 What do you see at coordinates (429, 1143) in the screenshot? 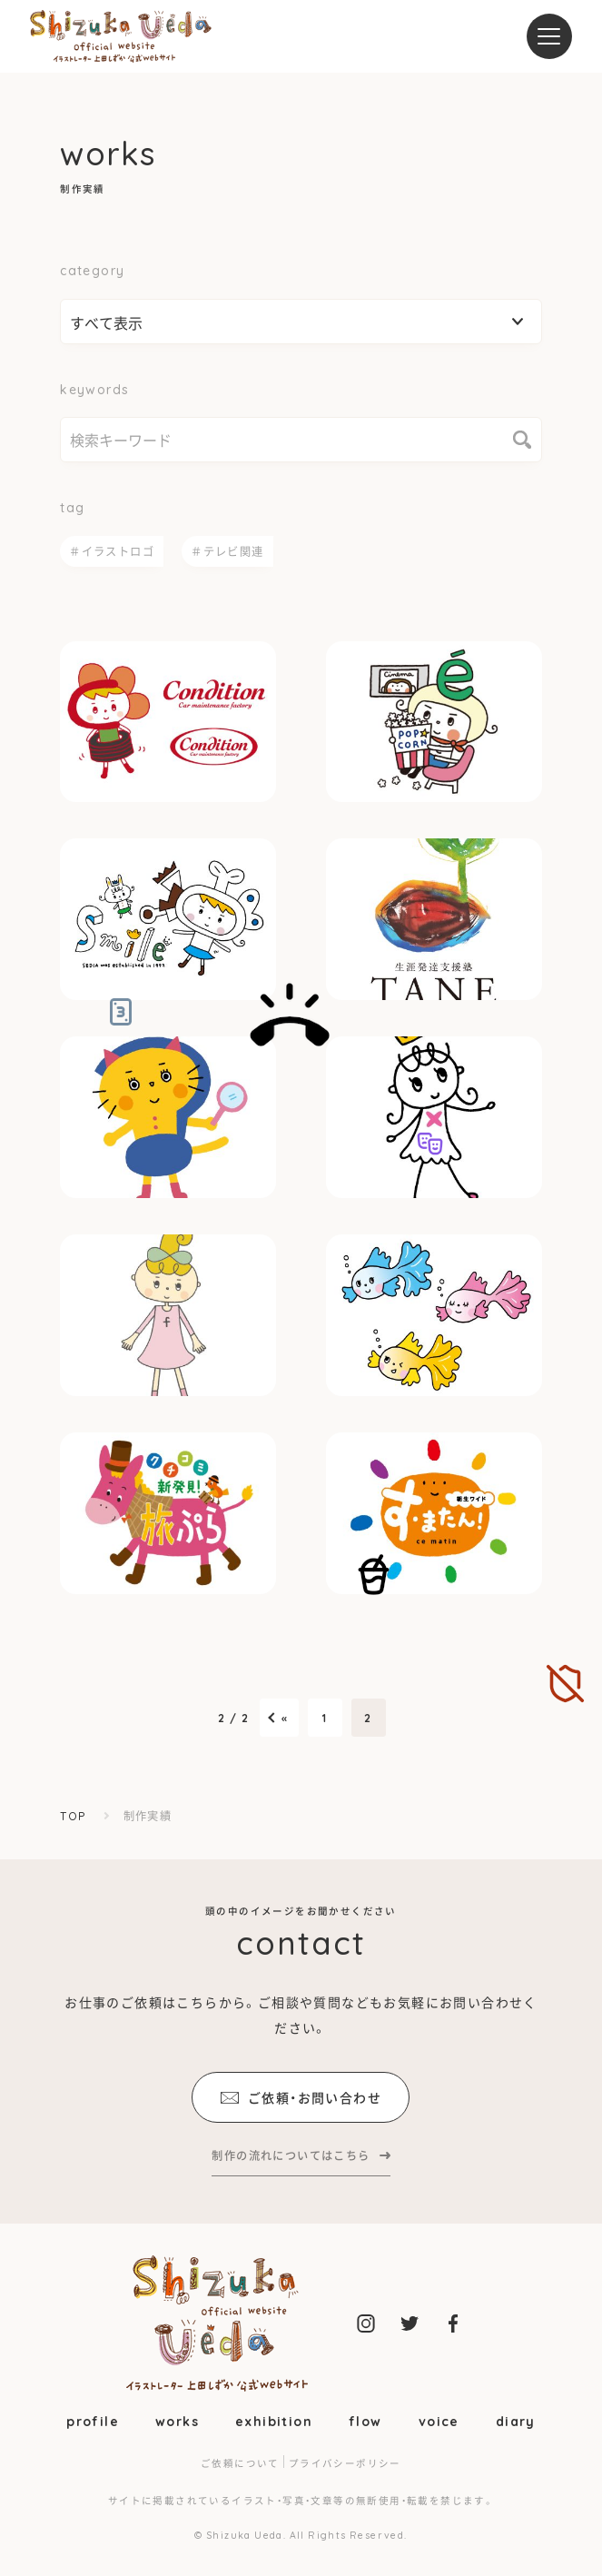
I see `access theater or entertainment options` at bounding box center [429, 1143].